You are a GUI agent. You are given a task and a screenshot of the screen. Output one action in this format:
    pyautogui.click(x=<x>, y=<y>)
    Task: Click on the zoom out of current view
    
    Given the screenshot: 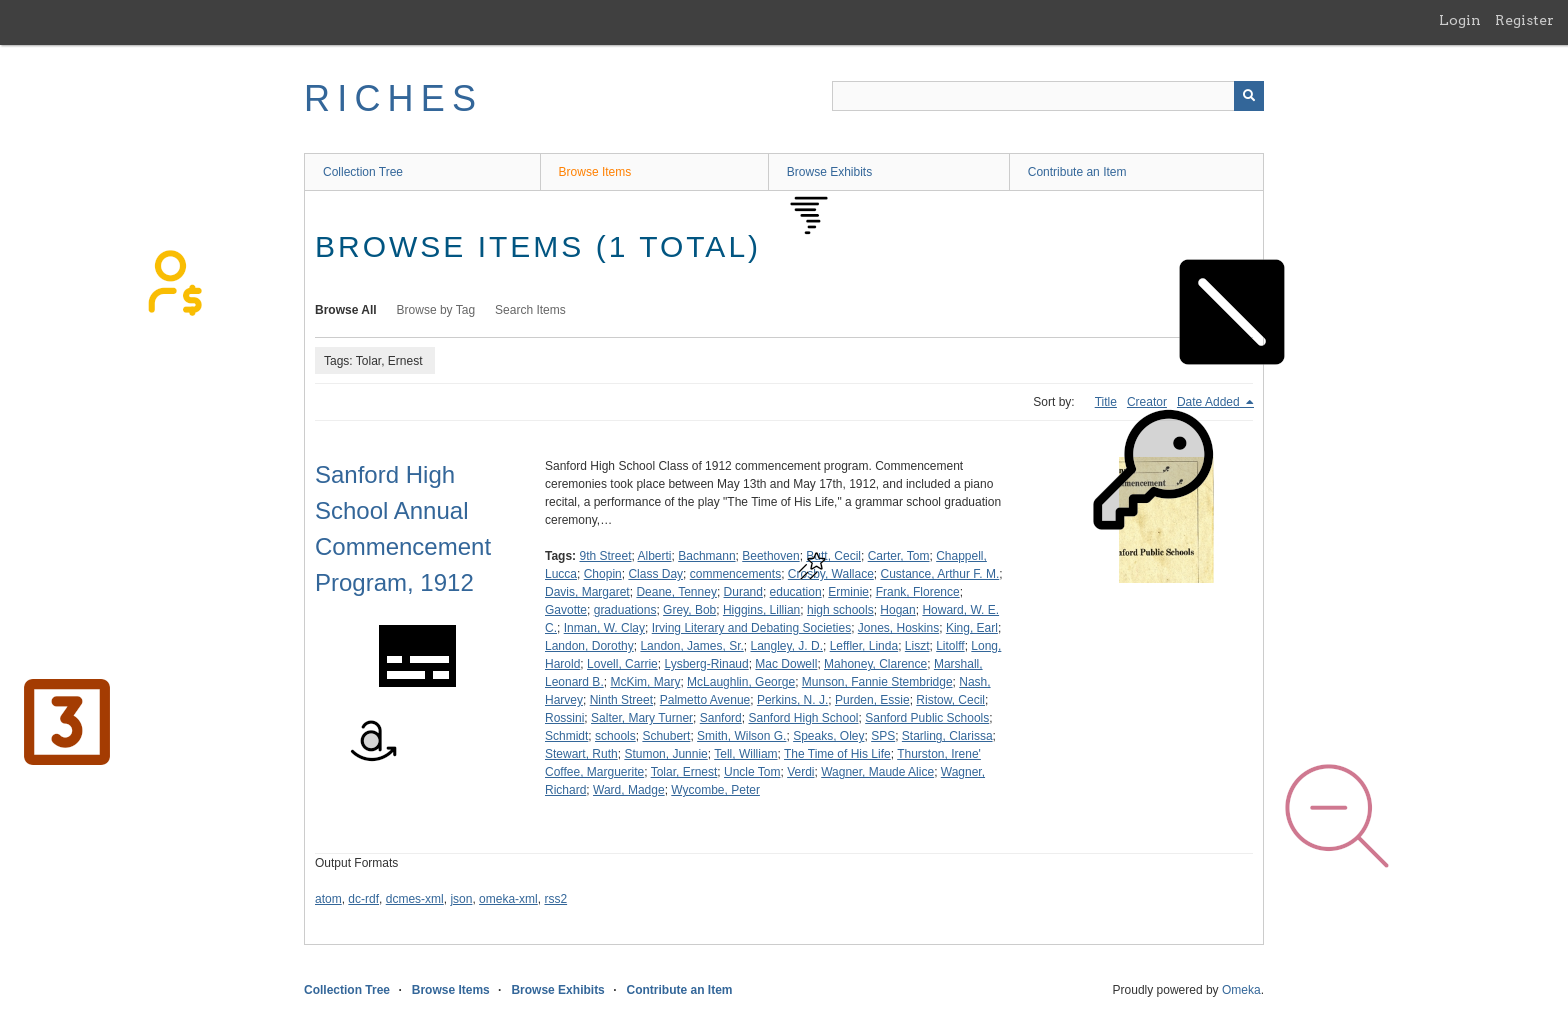 What is the action you would take?
    pyautogui.click(x=1337, y=816)
    